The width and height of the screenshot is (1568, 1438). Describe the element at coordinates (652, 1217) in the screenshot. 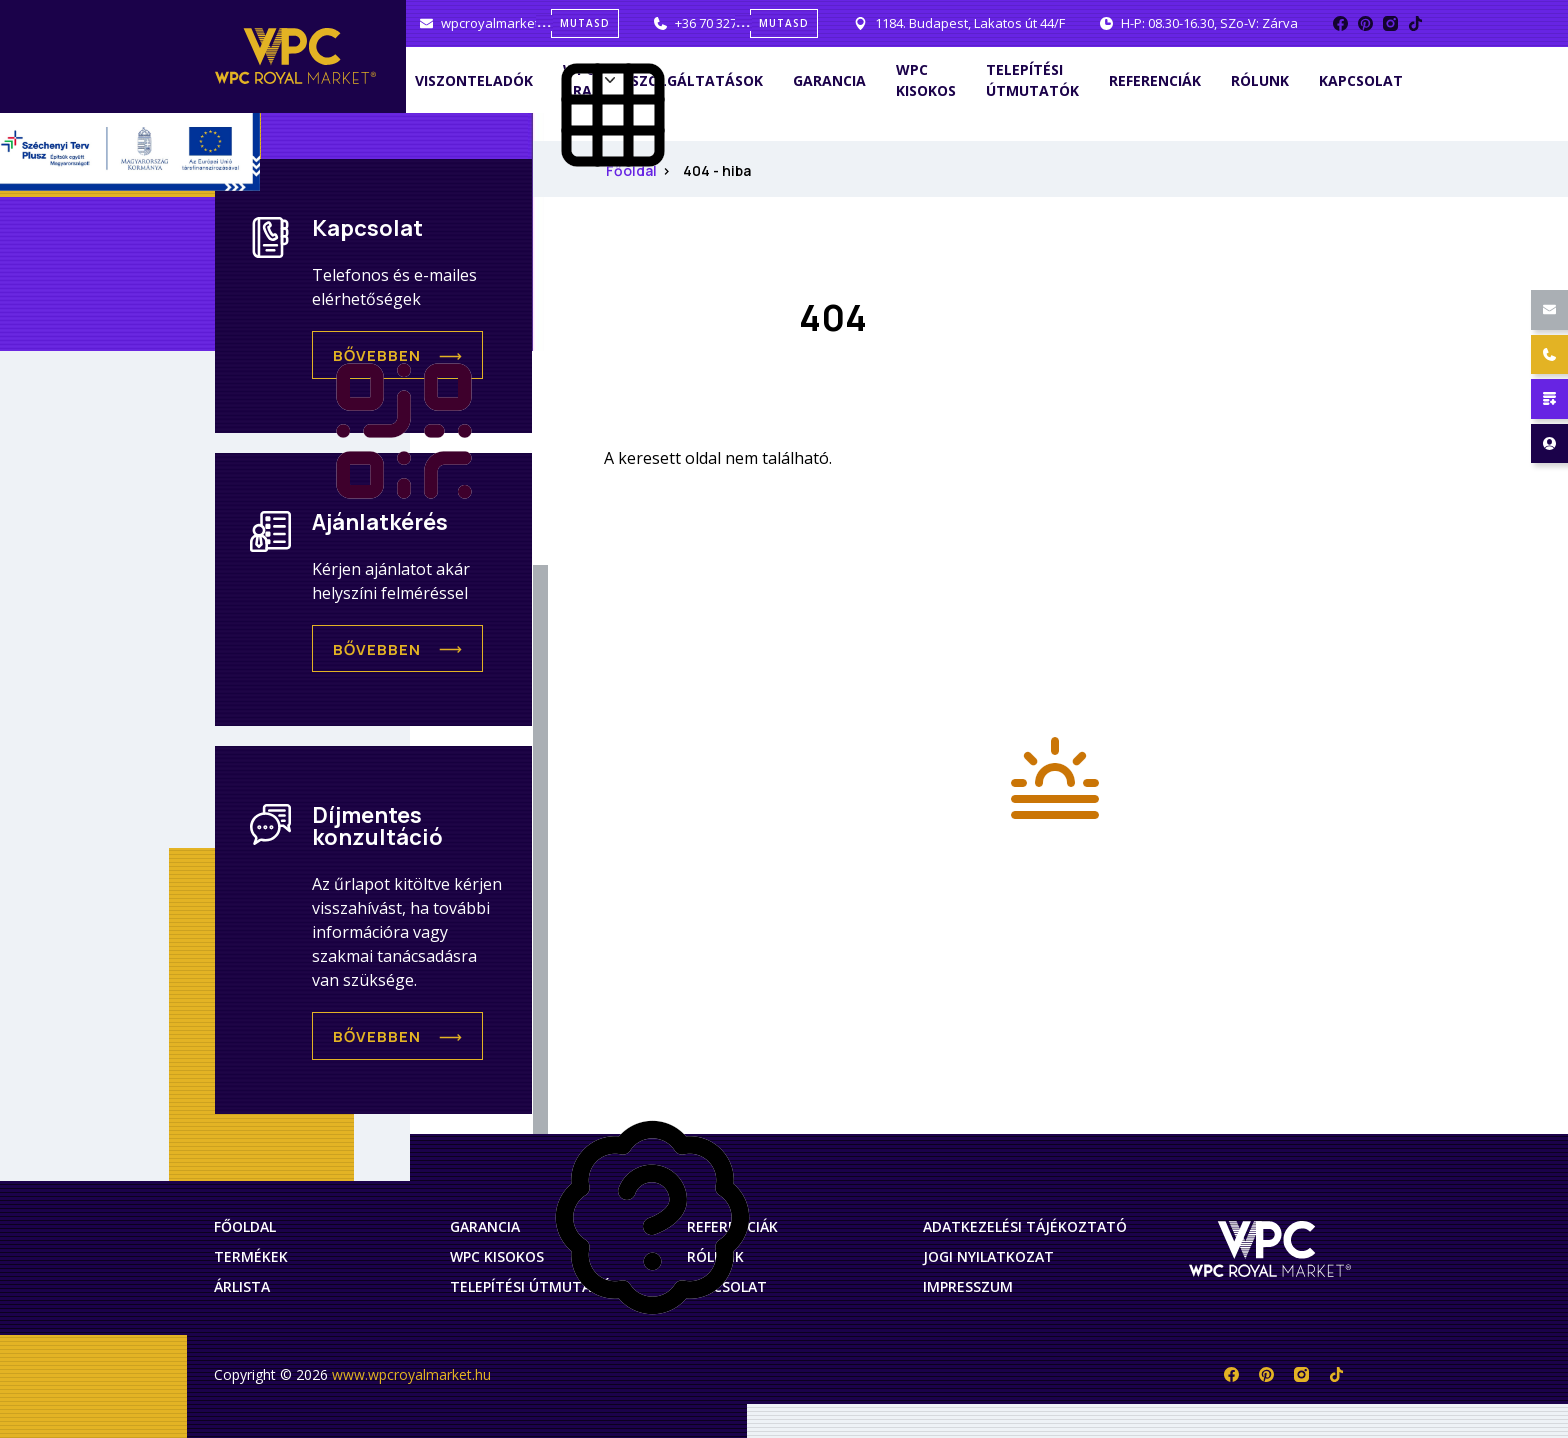

I see `access help or FAQ section` at that location.